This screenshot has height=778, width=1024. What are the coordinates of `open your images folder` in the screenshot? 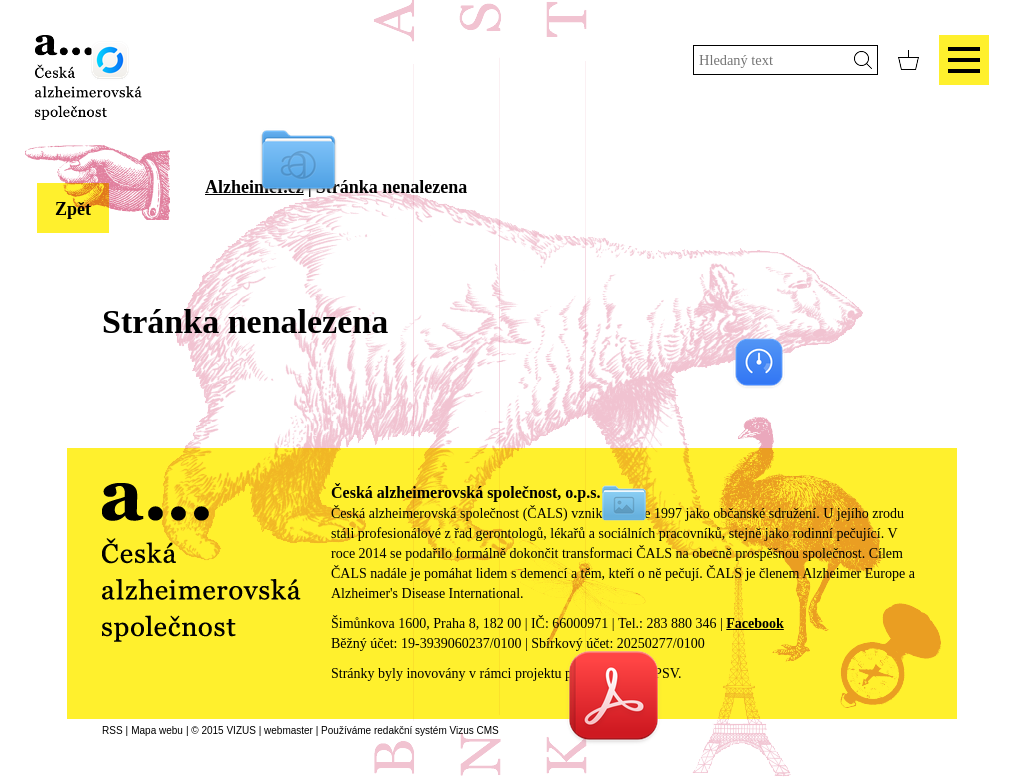 It's located at (624, 503).